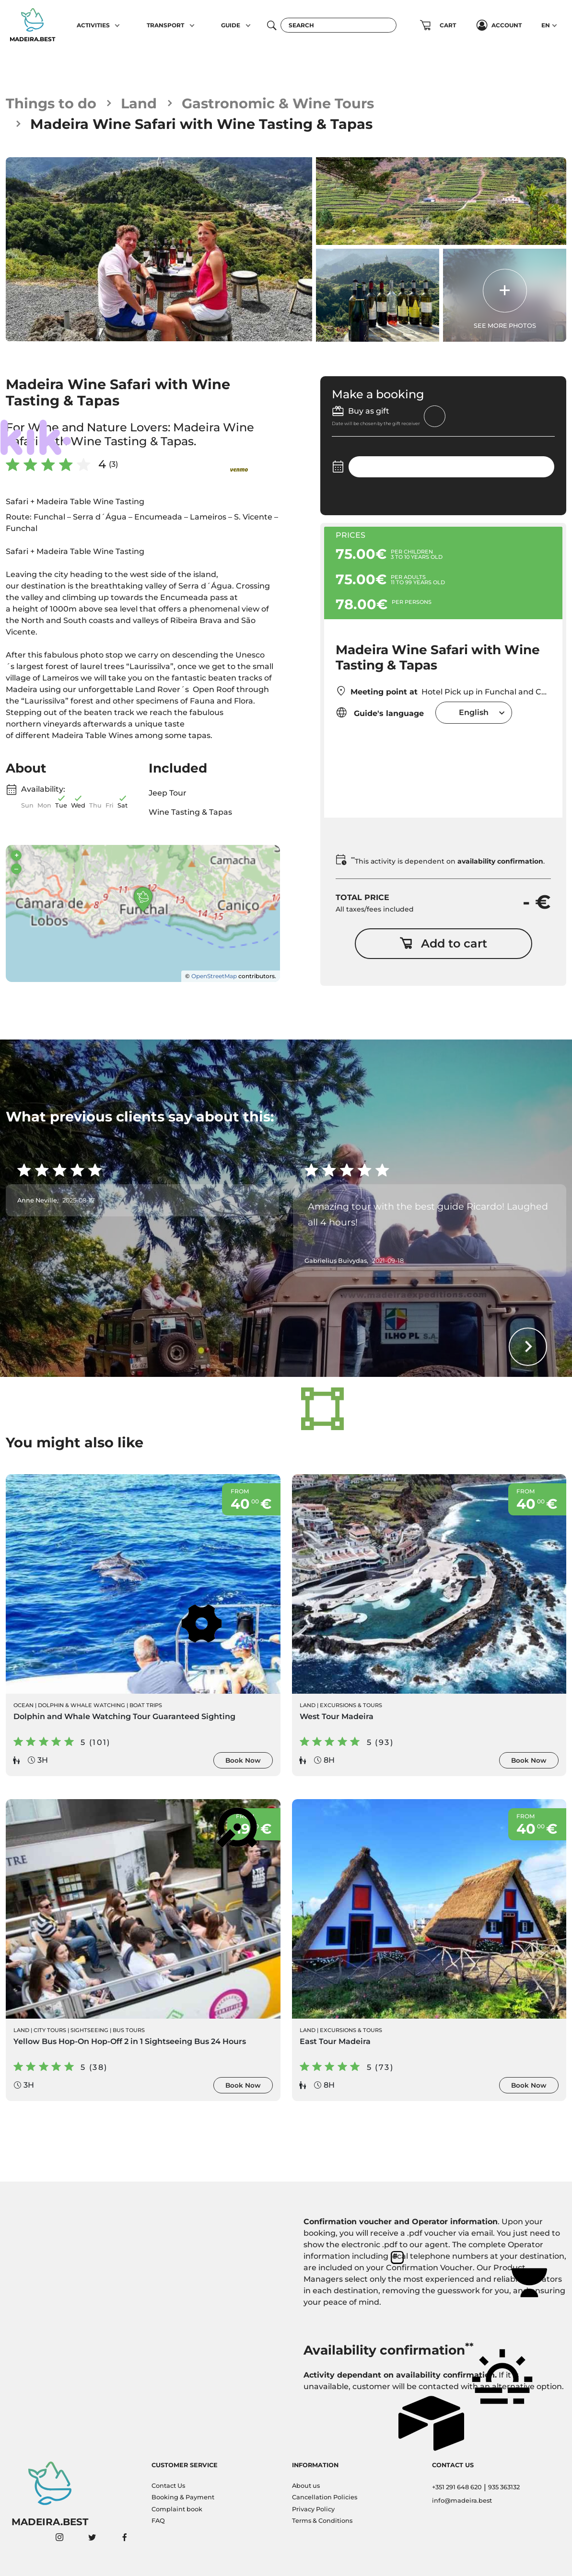  I want to click on open stackedit markdown editor, so click(397, 2257).